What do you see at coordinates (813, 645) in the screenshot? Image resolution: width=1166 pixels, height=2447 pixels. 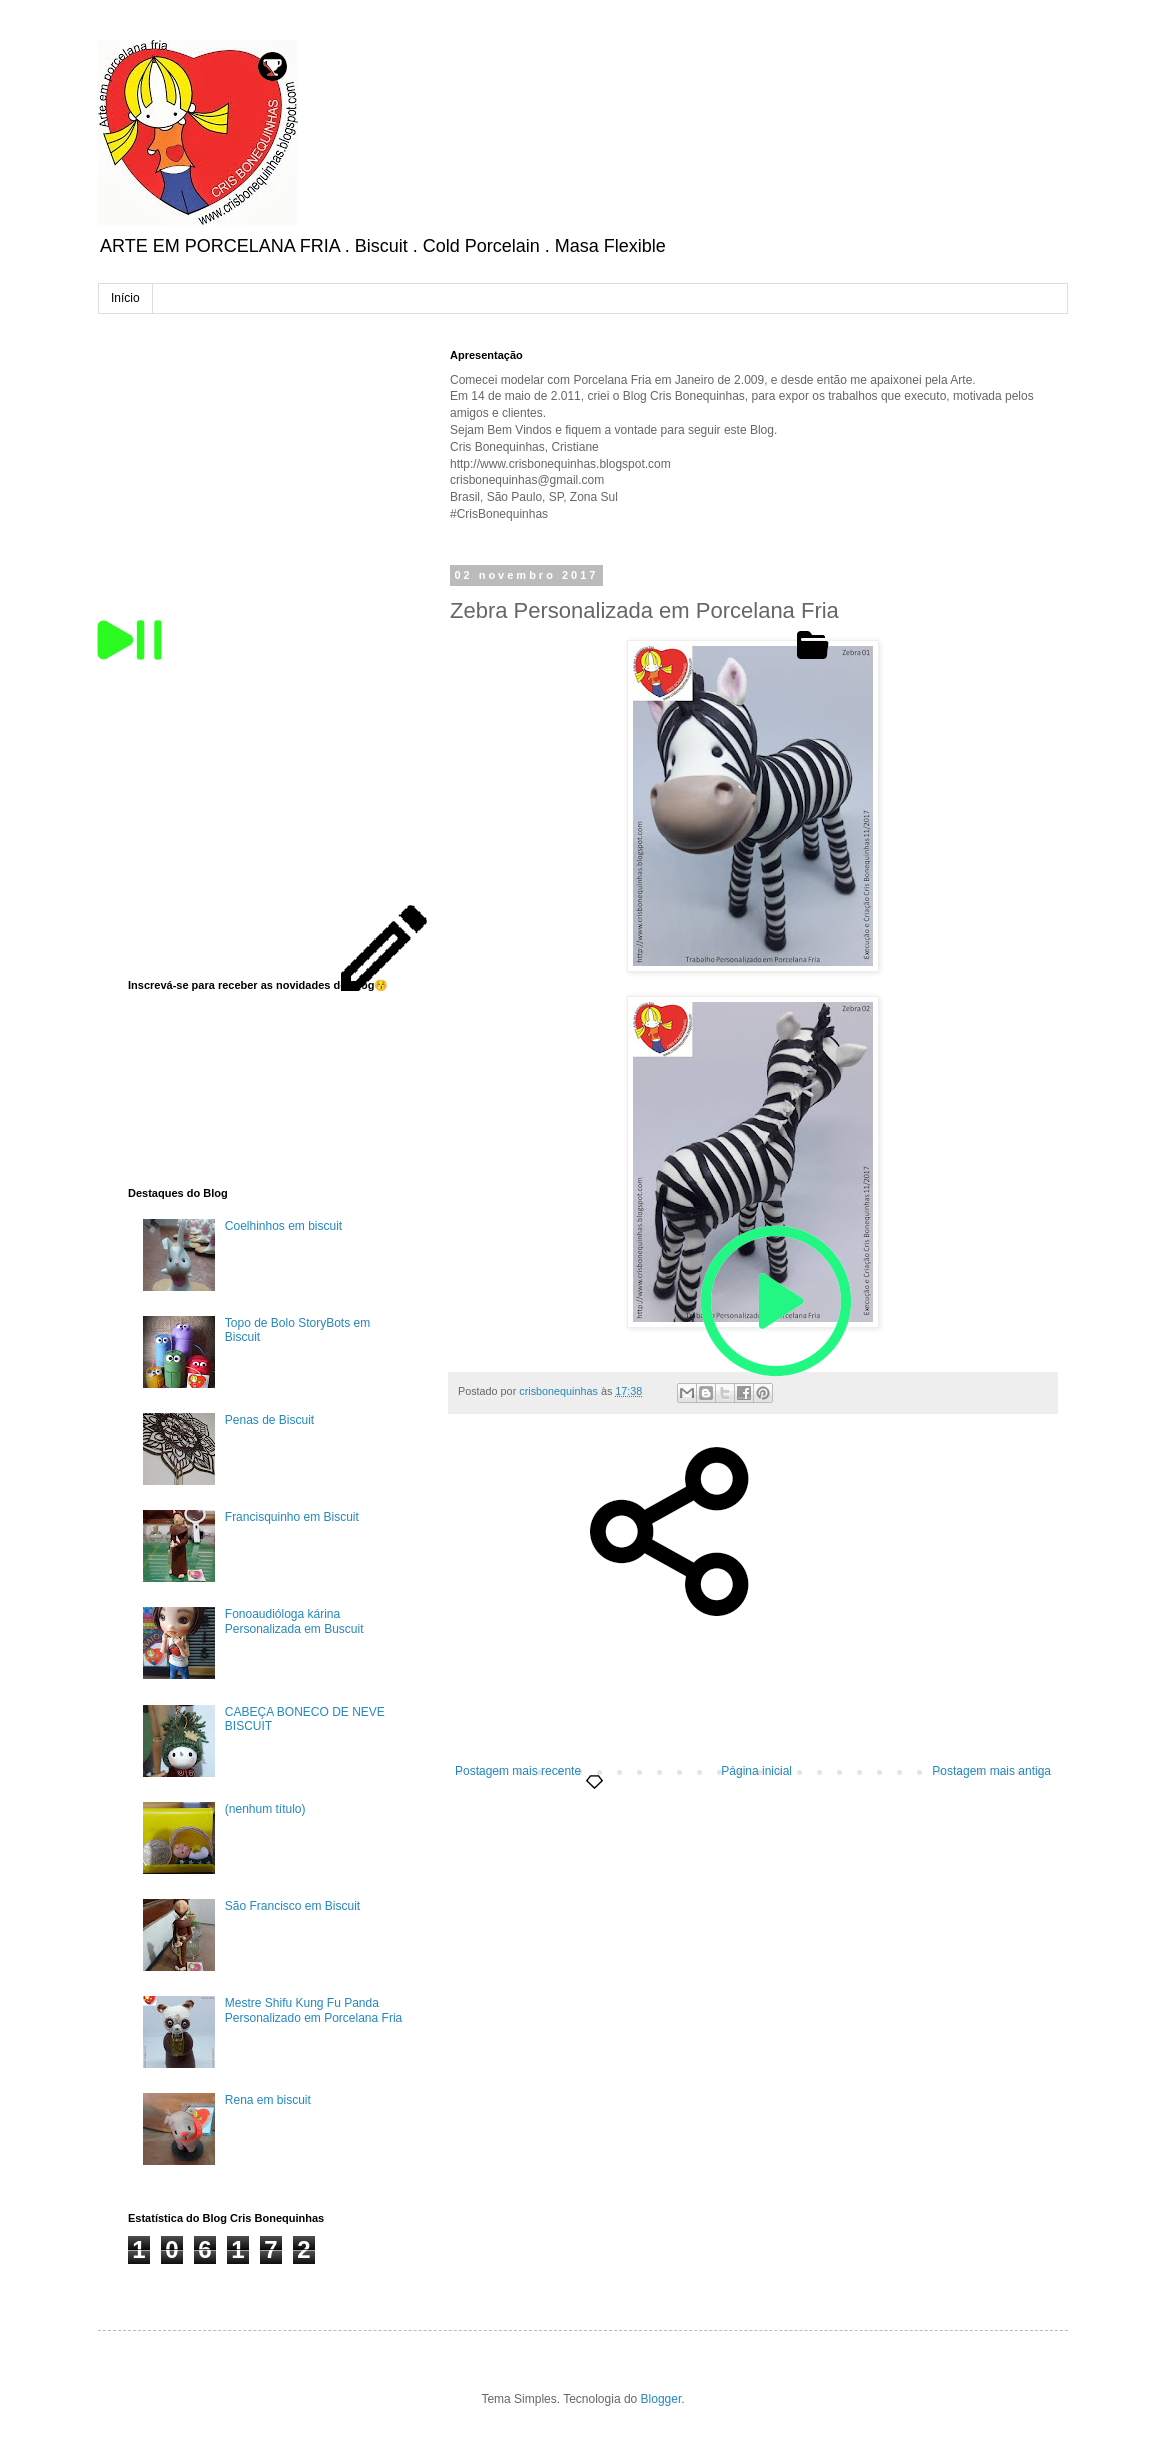 I see `an open folder in a file browser` at bounding box center [813, 645].